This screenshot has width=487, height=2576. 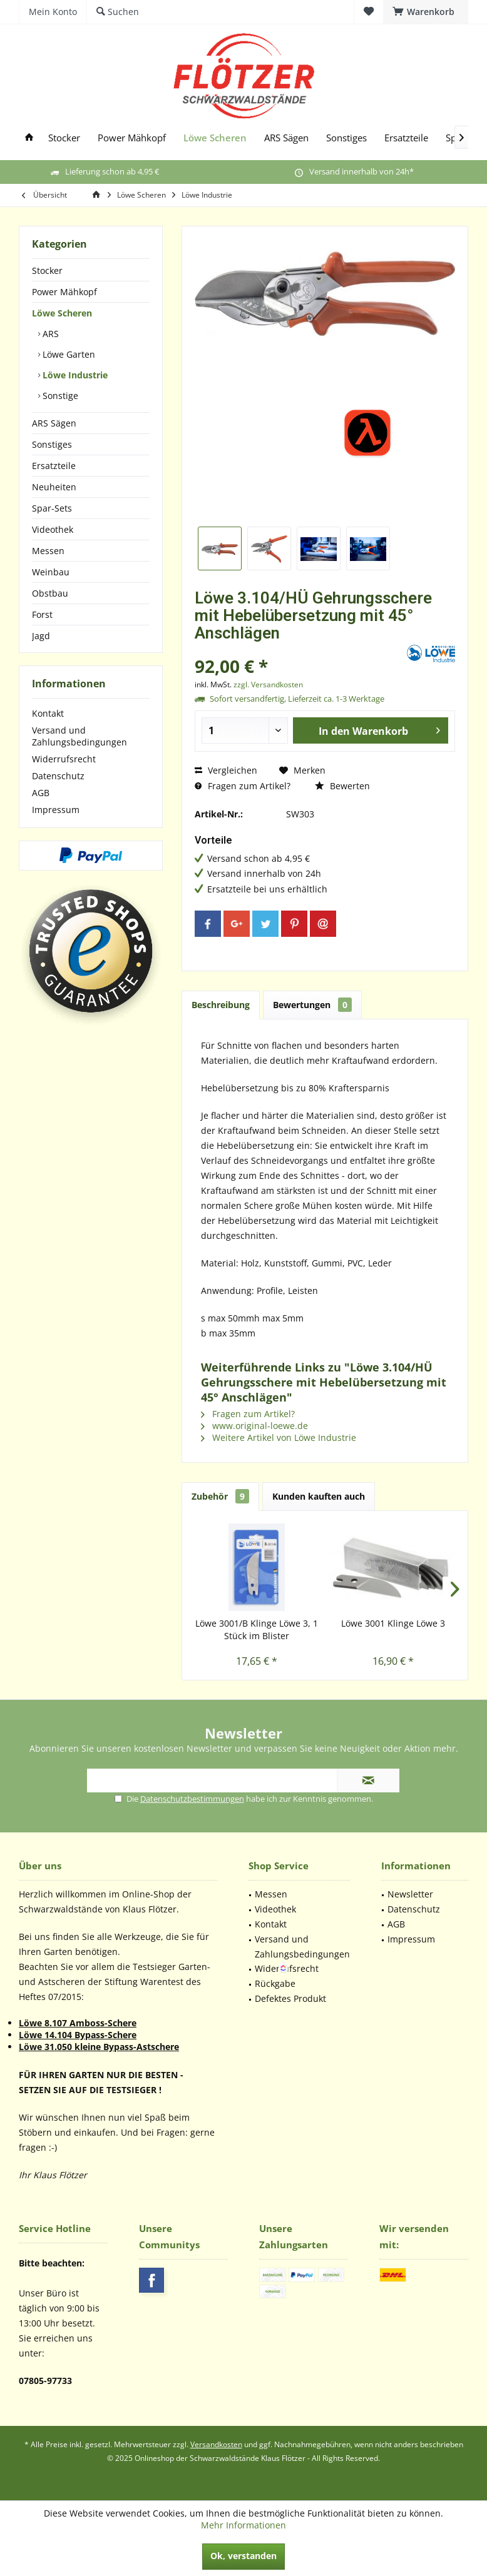 I want to click on launch half-life deathmatch, so click(x=367, y=433).